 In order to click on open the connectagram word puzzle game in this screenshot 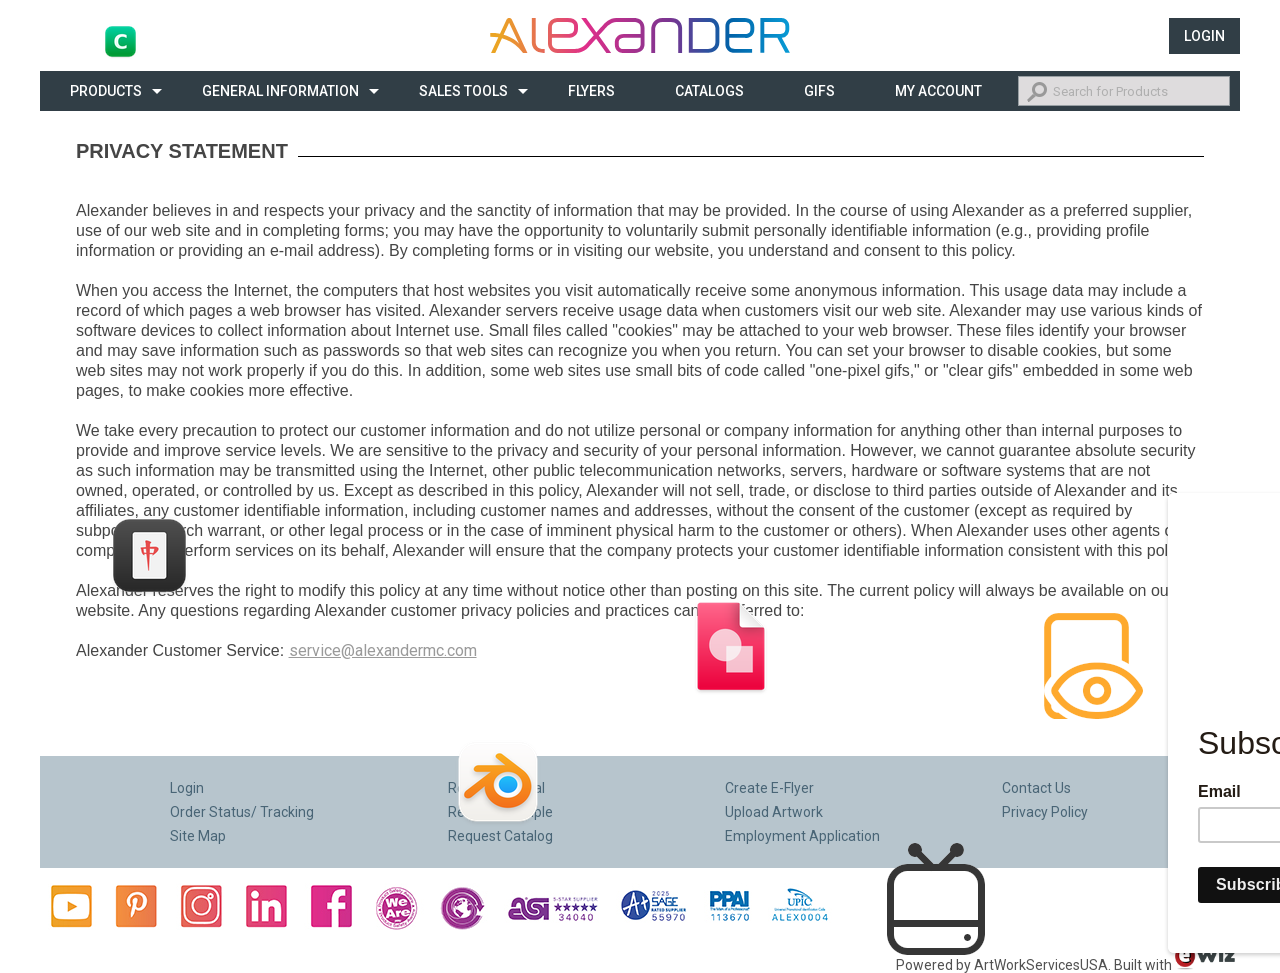, I will do `click(120, 41)`.